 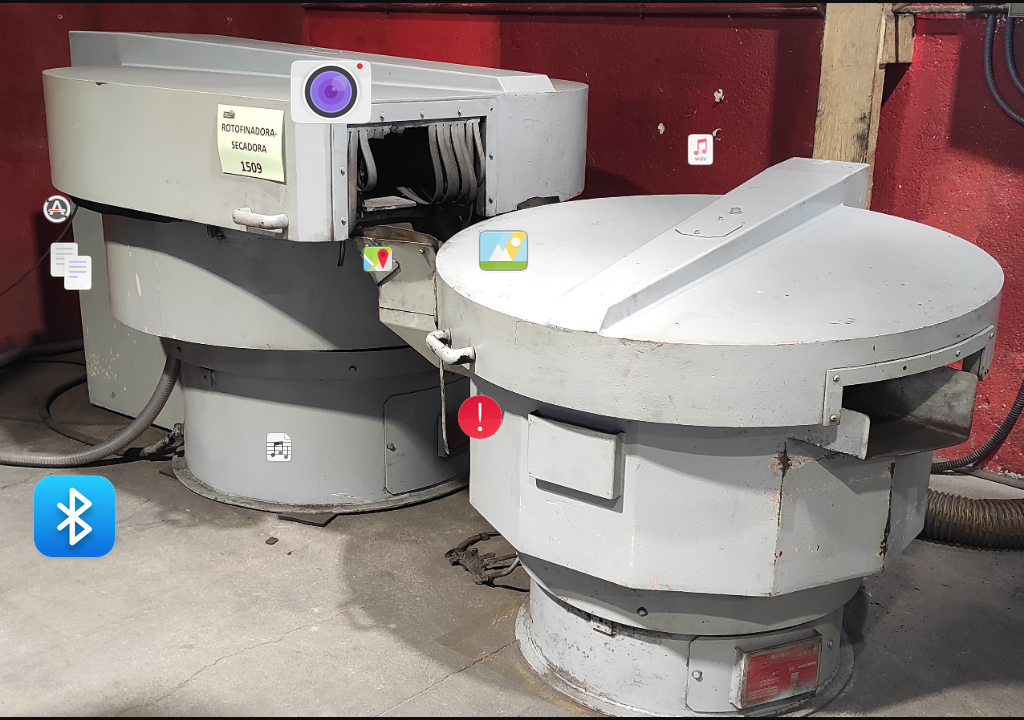 What do you see at coordinates (71, 266) in the screenshot?
I see `copy selected content to clipboard` at bounding box center [71, 266].